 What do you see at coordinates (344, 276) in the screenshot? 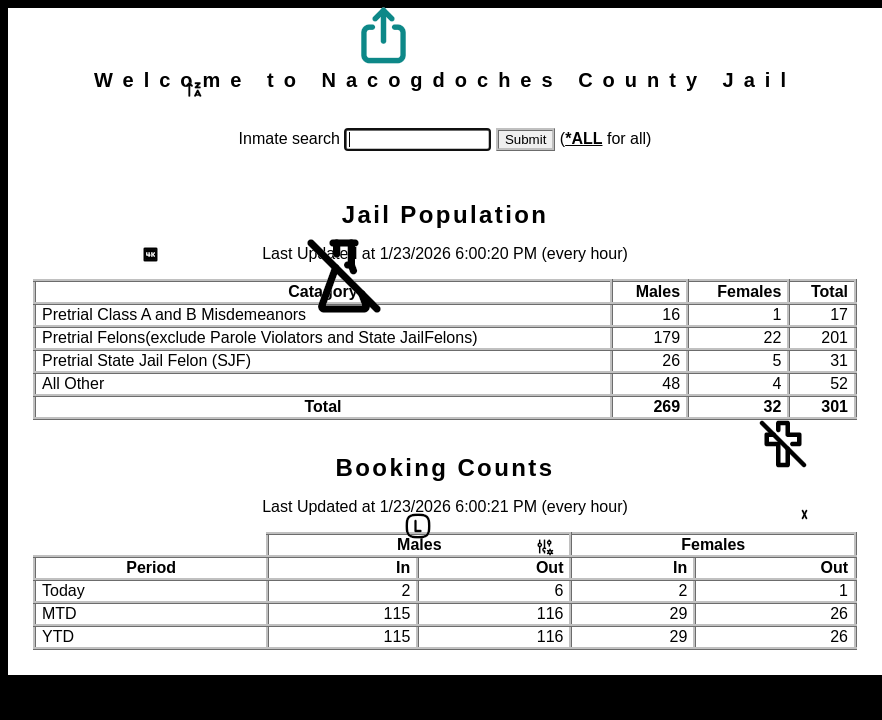
I see `disable experimental features` at bounding box center [344, 276].